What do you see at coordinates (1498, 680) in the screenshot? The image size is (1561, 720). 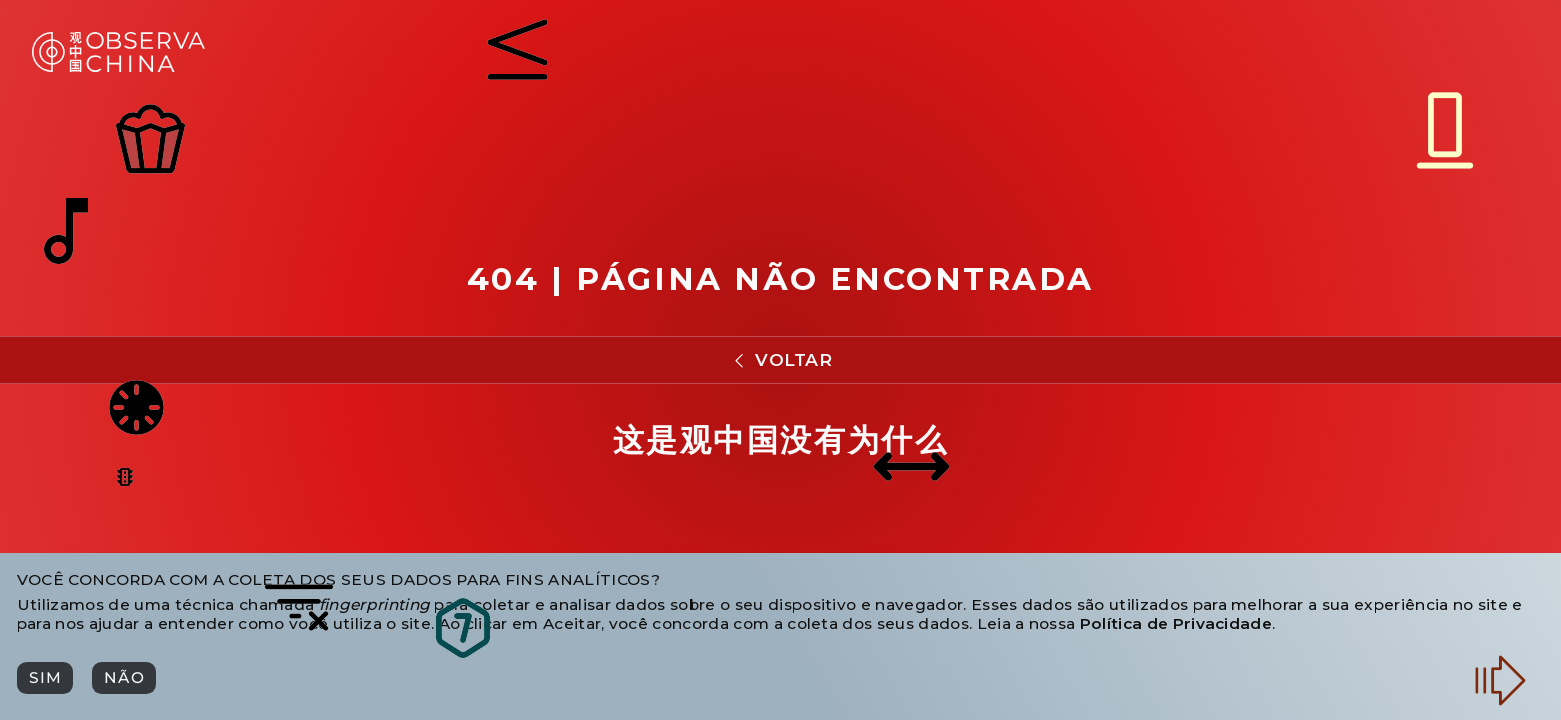 I see `skip forward or advance to next item` at bounding box center [1498, 680].